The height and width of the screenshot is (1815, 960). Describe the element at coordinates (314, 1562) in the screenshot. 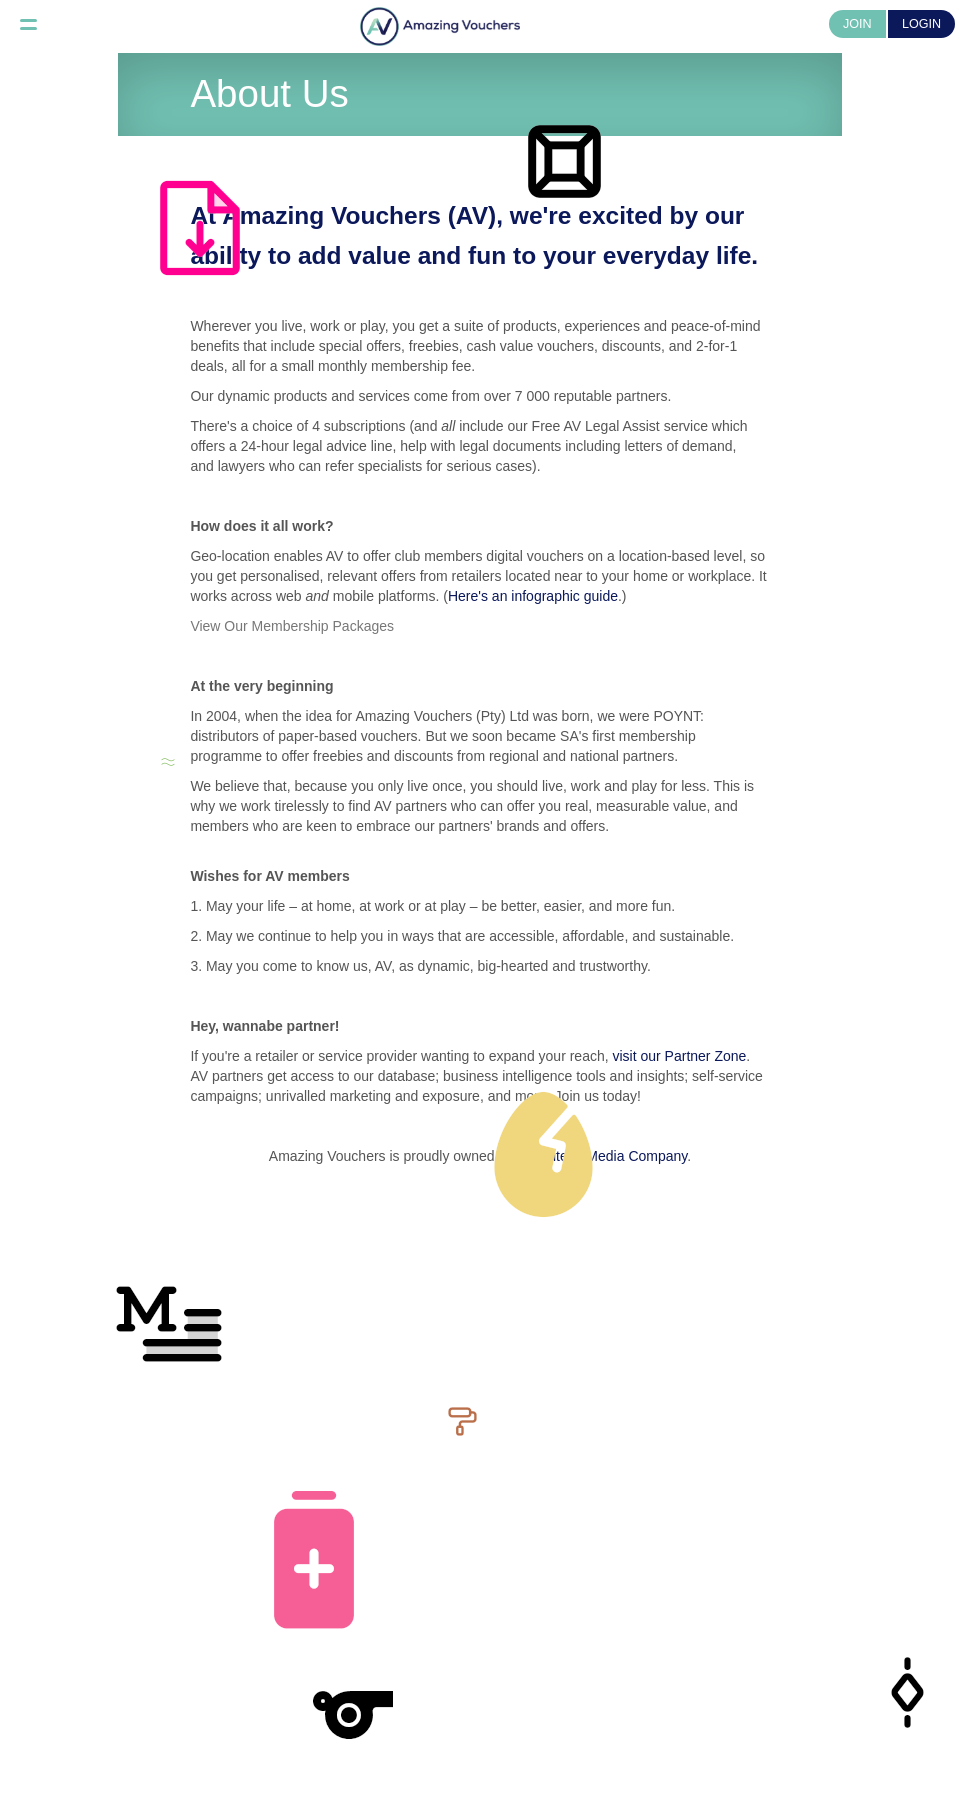

I see `add or extend battery life` at that location.